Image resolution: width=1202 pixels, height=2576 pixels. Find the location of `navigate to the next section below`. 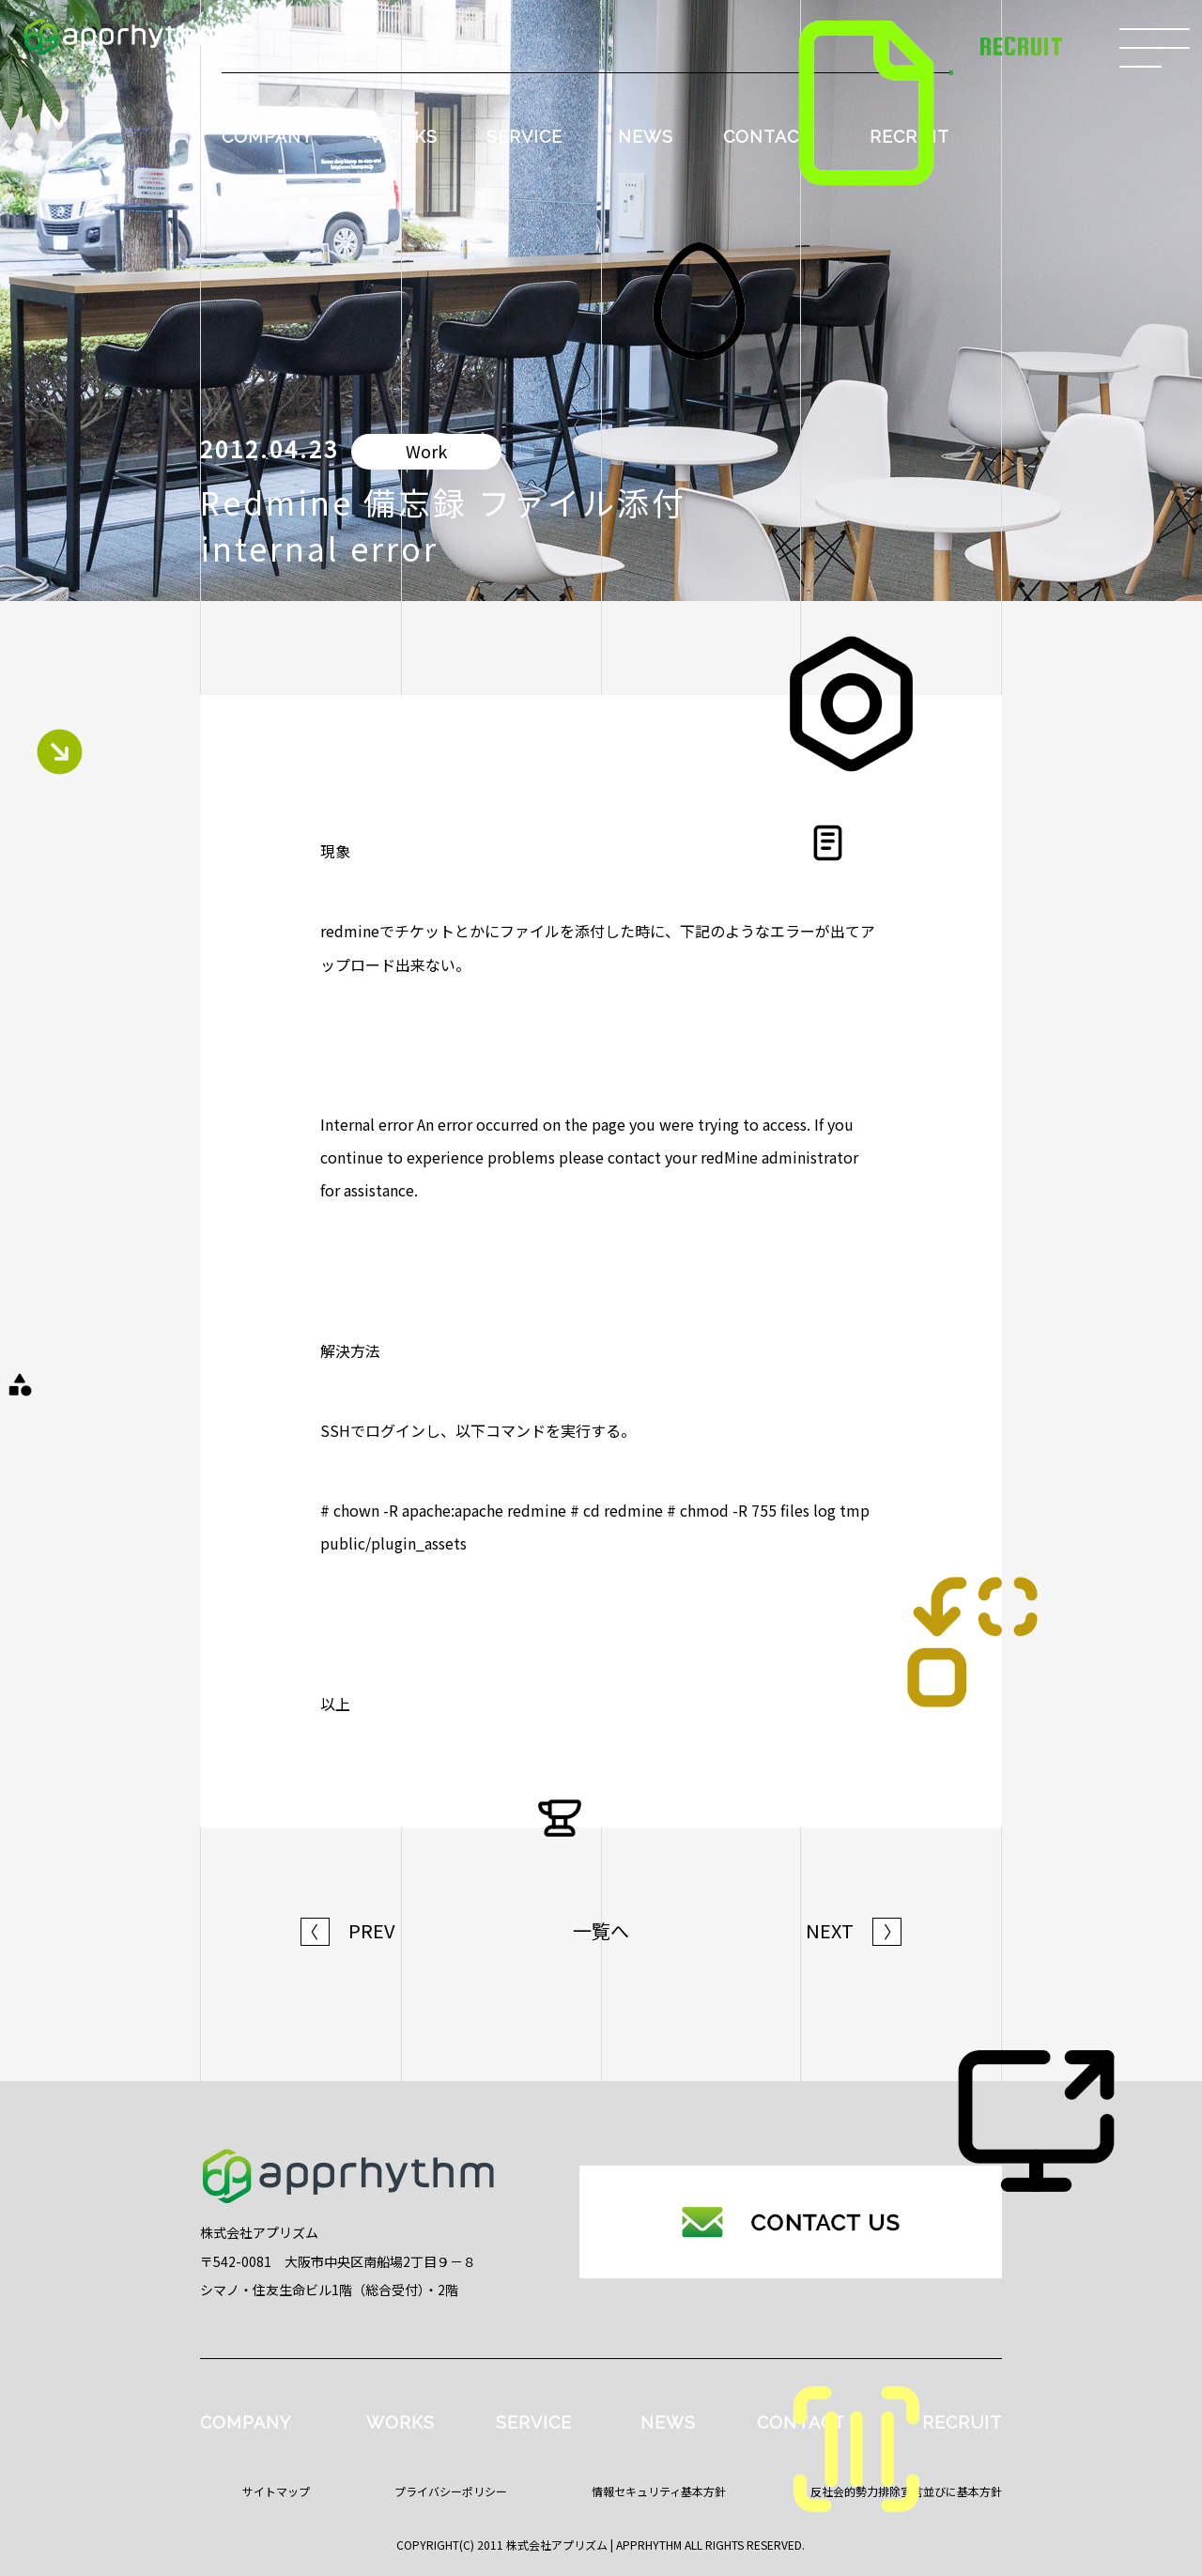

navigate to the next section below is located at coordinates (59, 751).